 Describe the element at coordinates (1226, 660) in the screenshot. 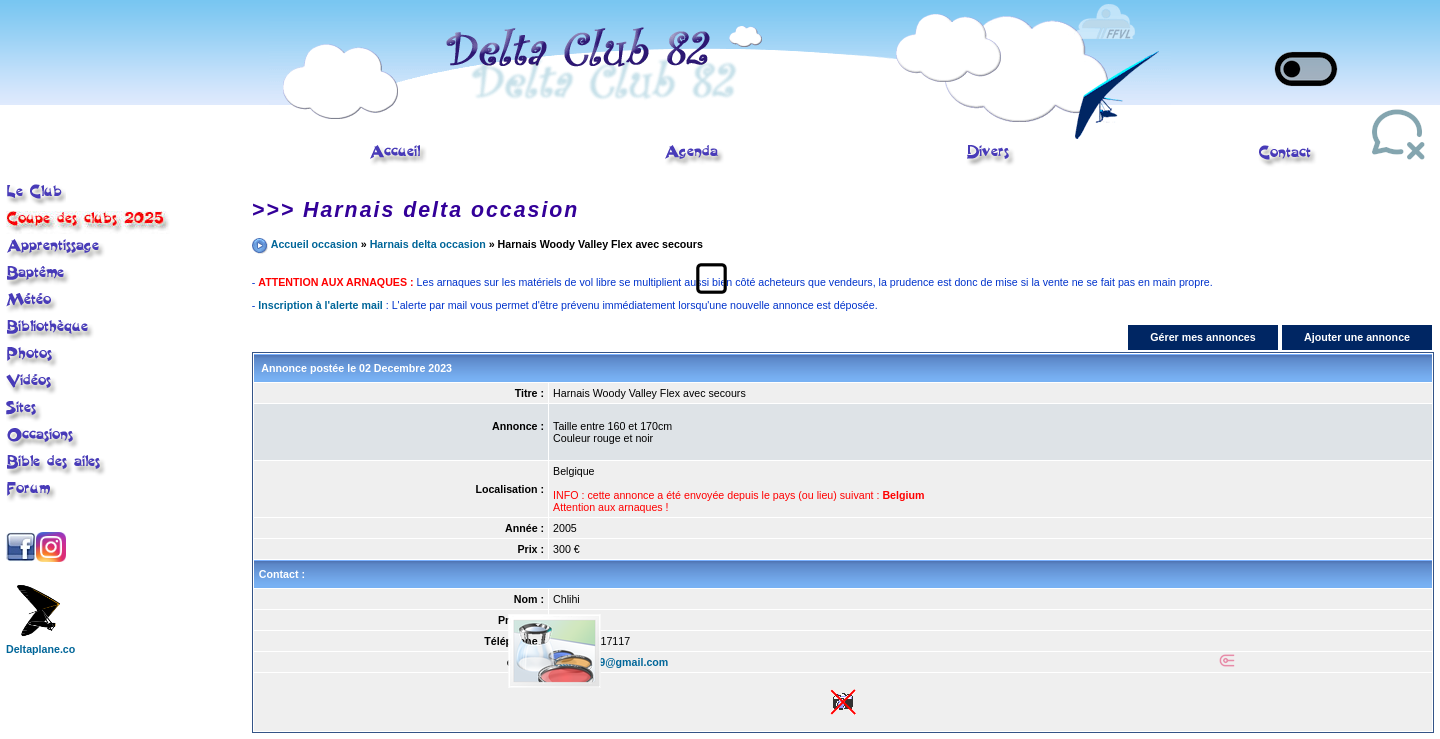

I see `indicates a rounded line cap style option` at that location.